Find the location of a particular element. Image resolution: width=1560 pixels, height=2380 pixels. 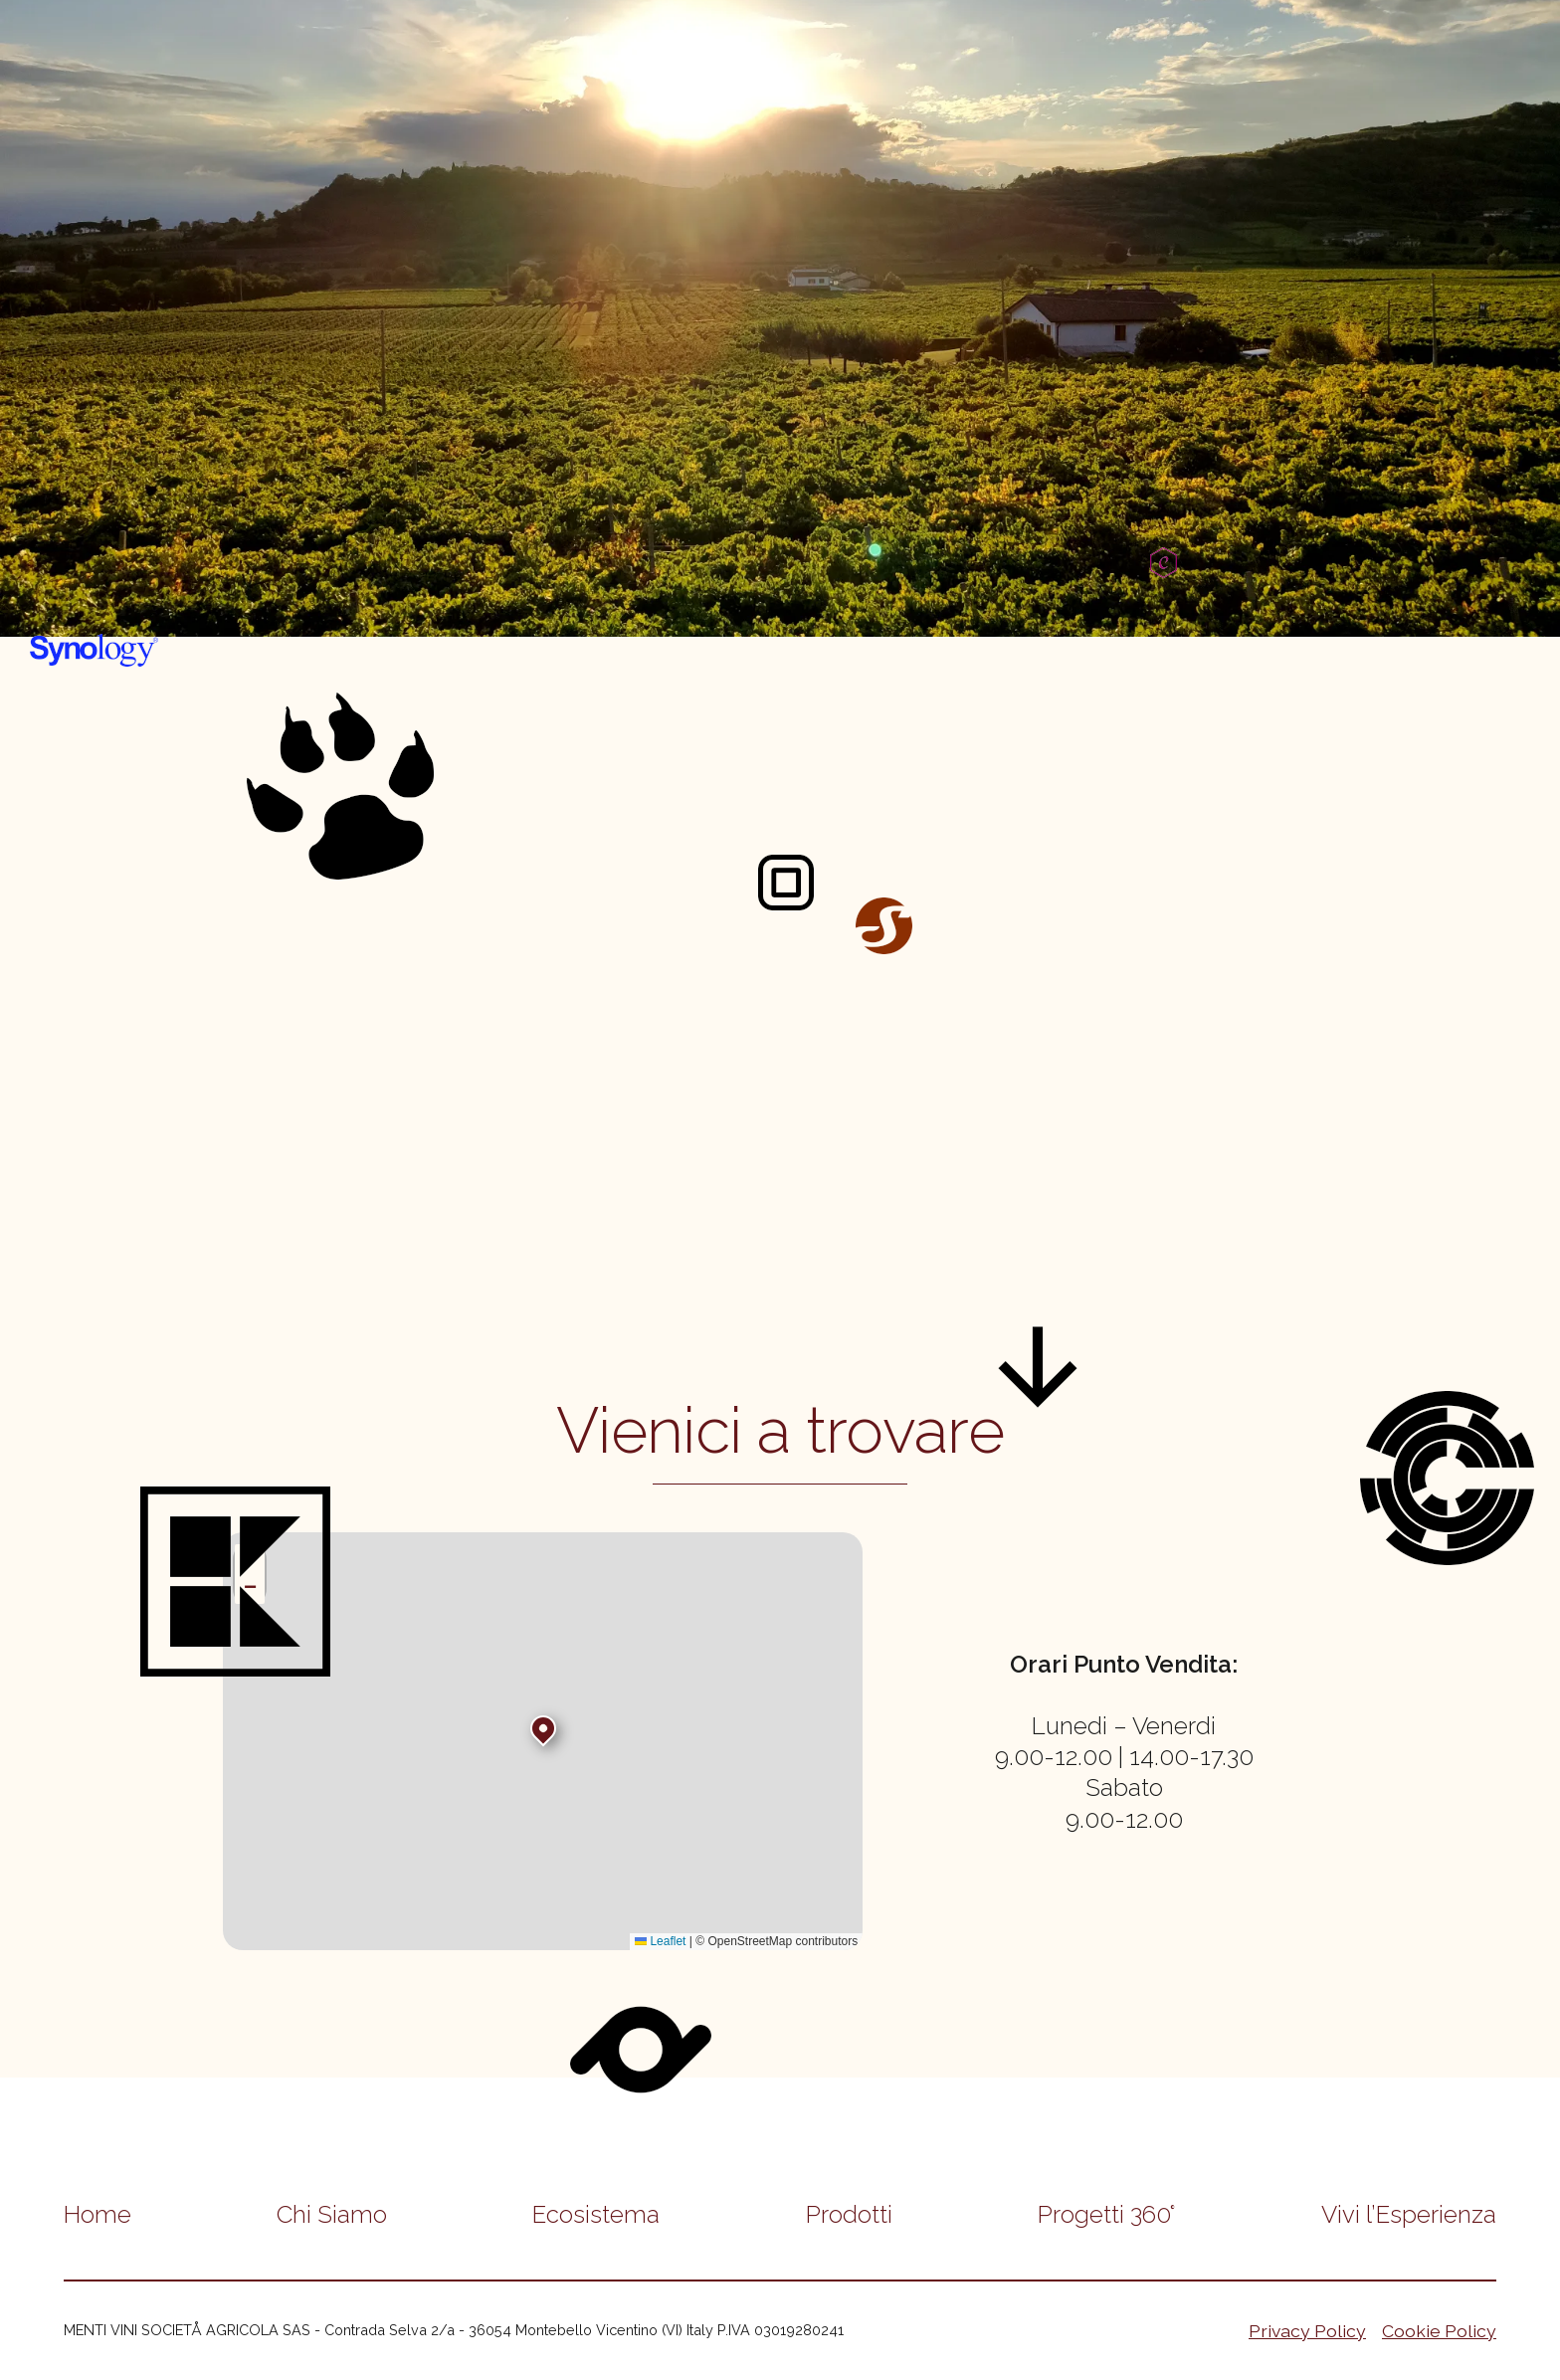

shelly smart home brand logo is located at coordinates (883, 925).